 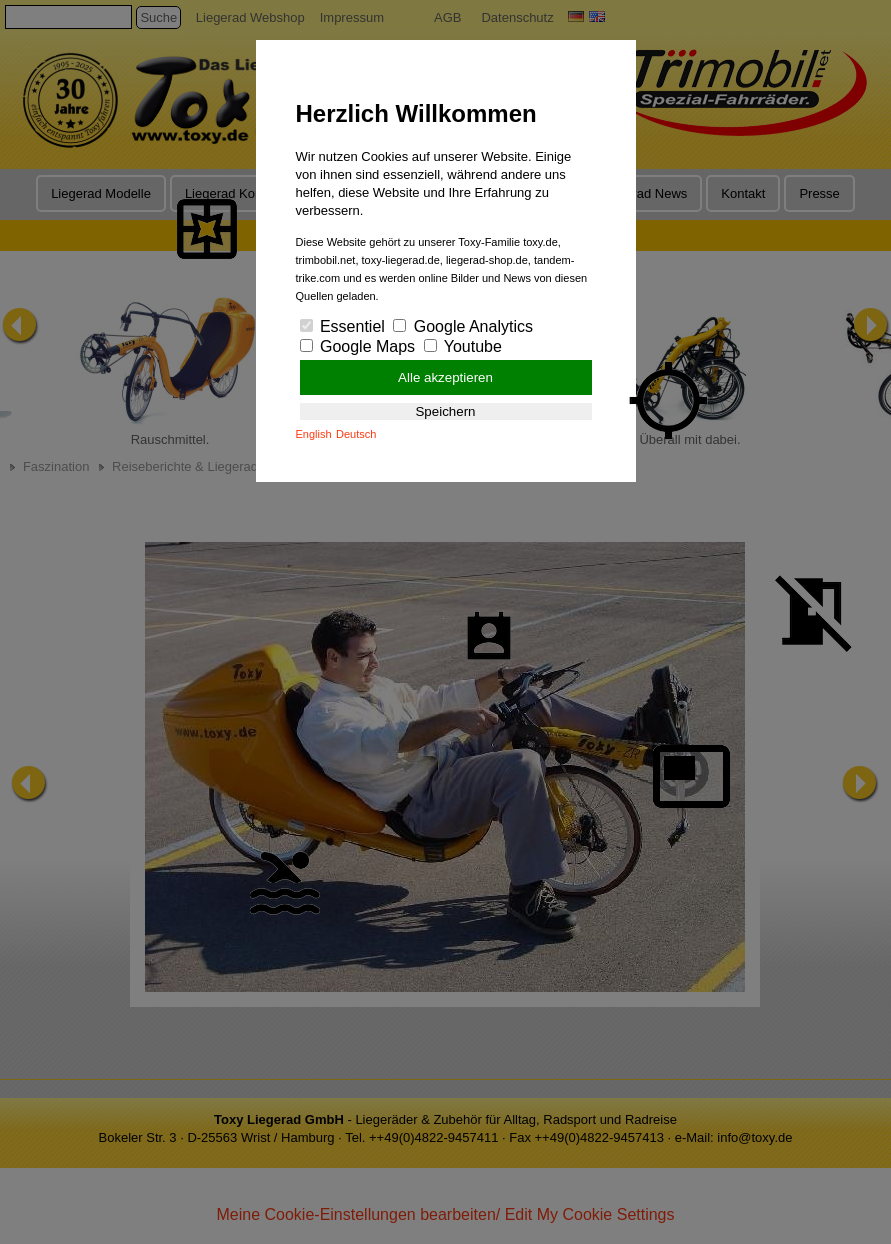 I want to click on meeting room unavailable or closed, so click(x=815, y=611).